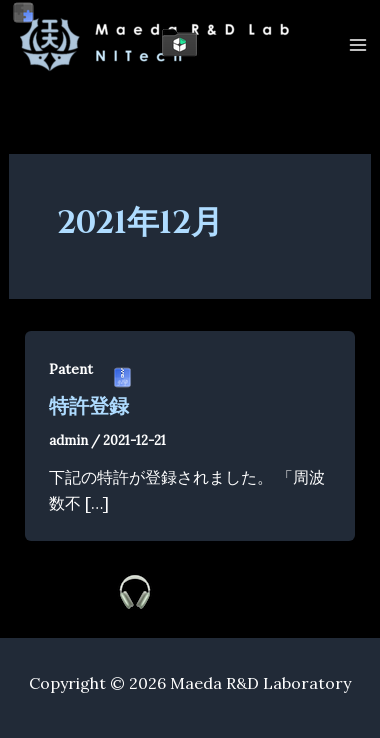 The width and height of the screenshot is (380, 738). Describe the element at coordinates (23, 12) in the screenshot. I see `manage bluetooth plugins or extensions` at that location.